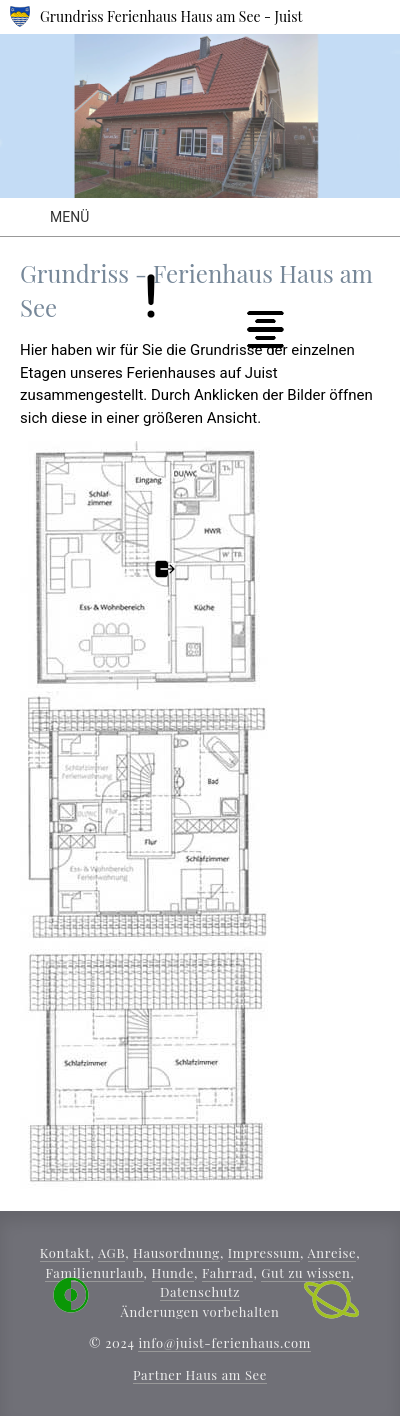  I want to click on log out of your account, so click(165, 569).